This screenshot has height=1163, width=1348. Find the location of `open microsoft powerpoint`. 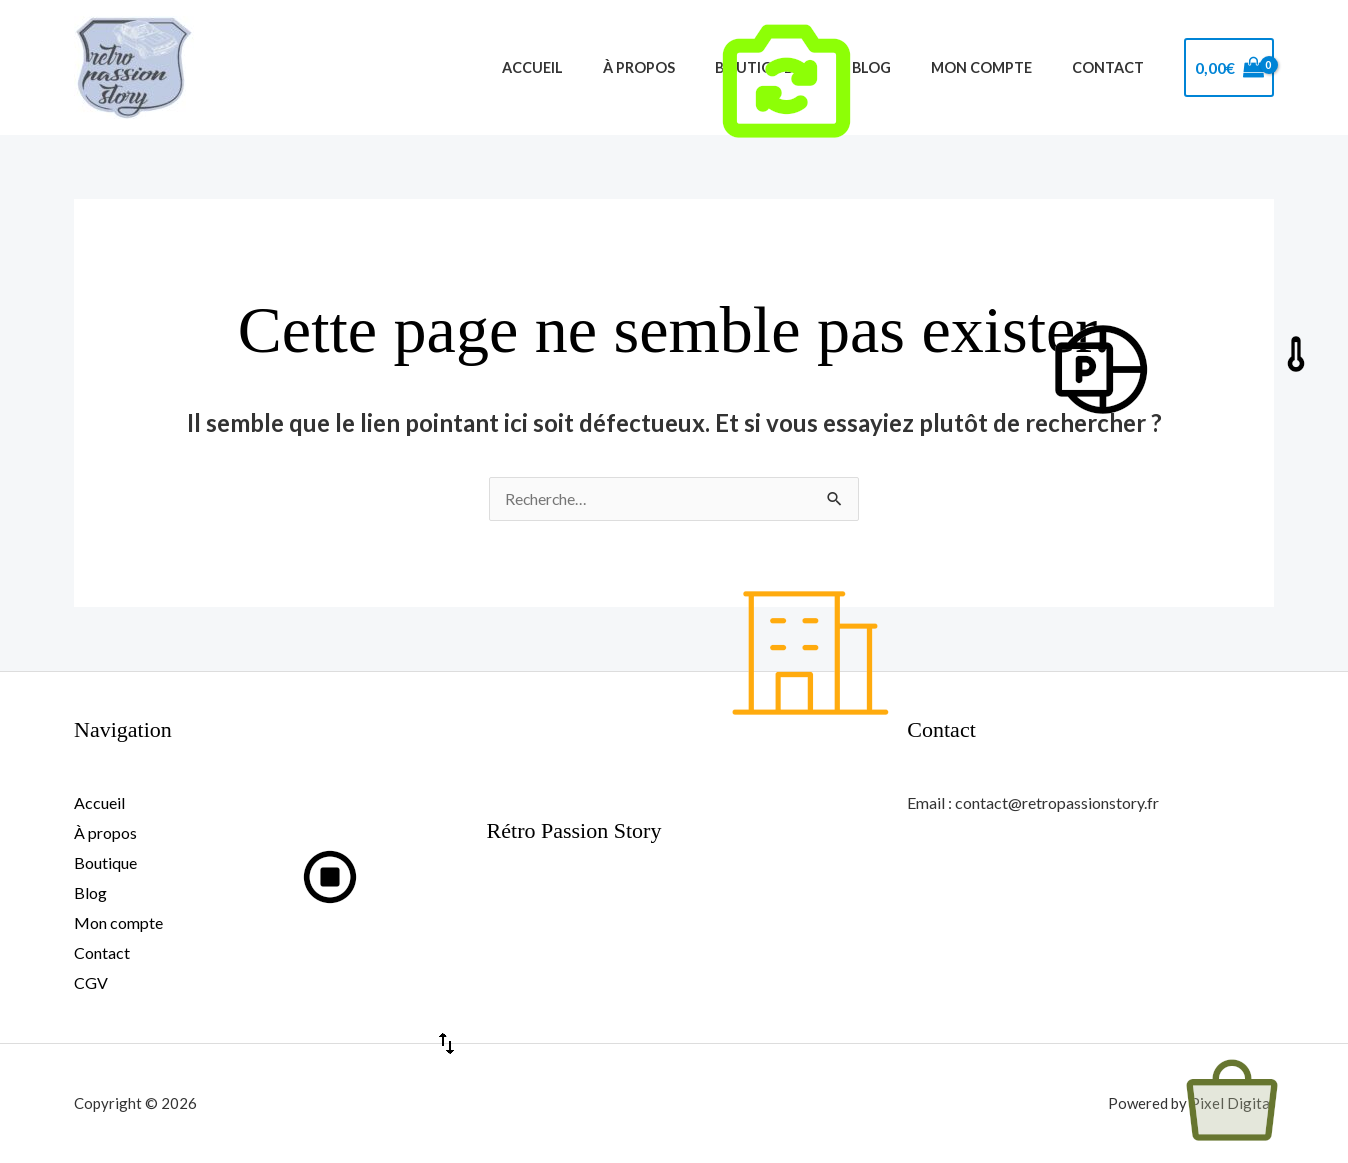

open microsoft powerpoint is located at coordinates (1099, 369).